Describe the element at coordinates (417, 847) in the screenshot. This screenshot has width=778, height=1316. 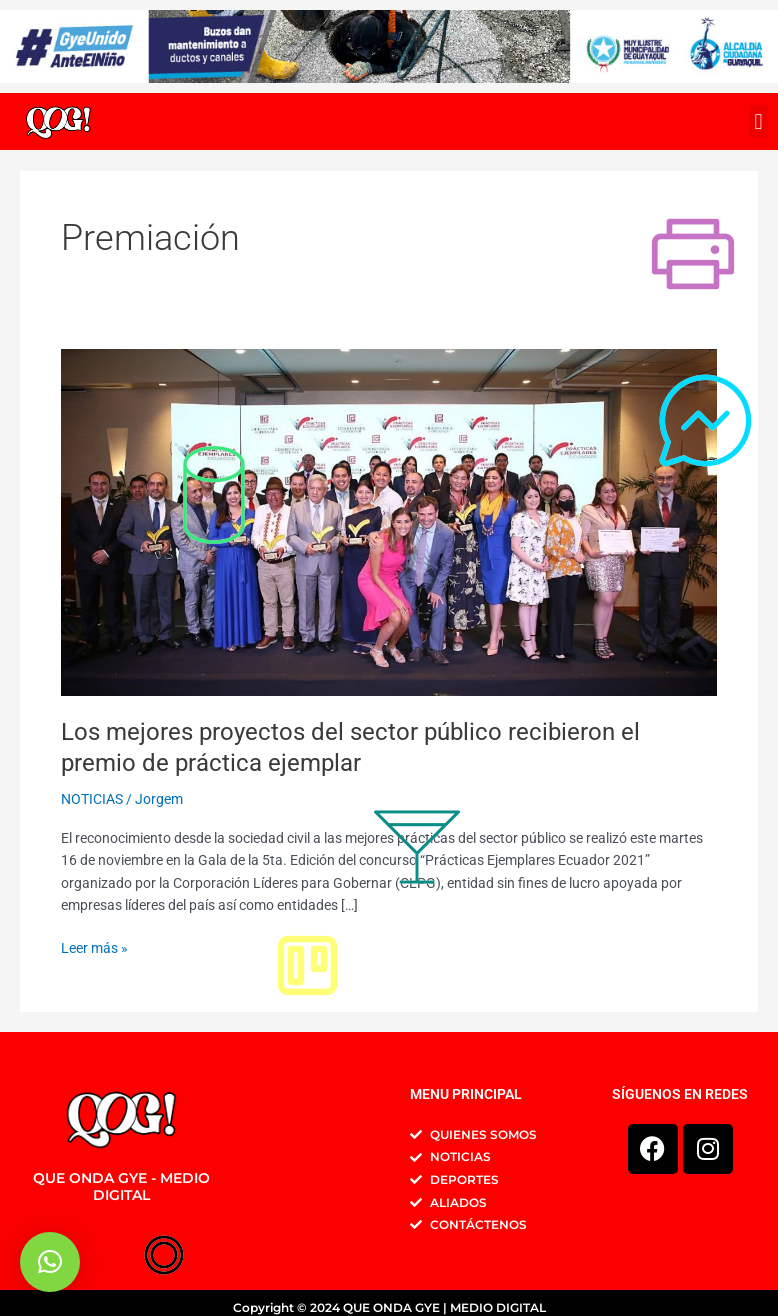
I see `browse cocktail or drink recipes` at that location.